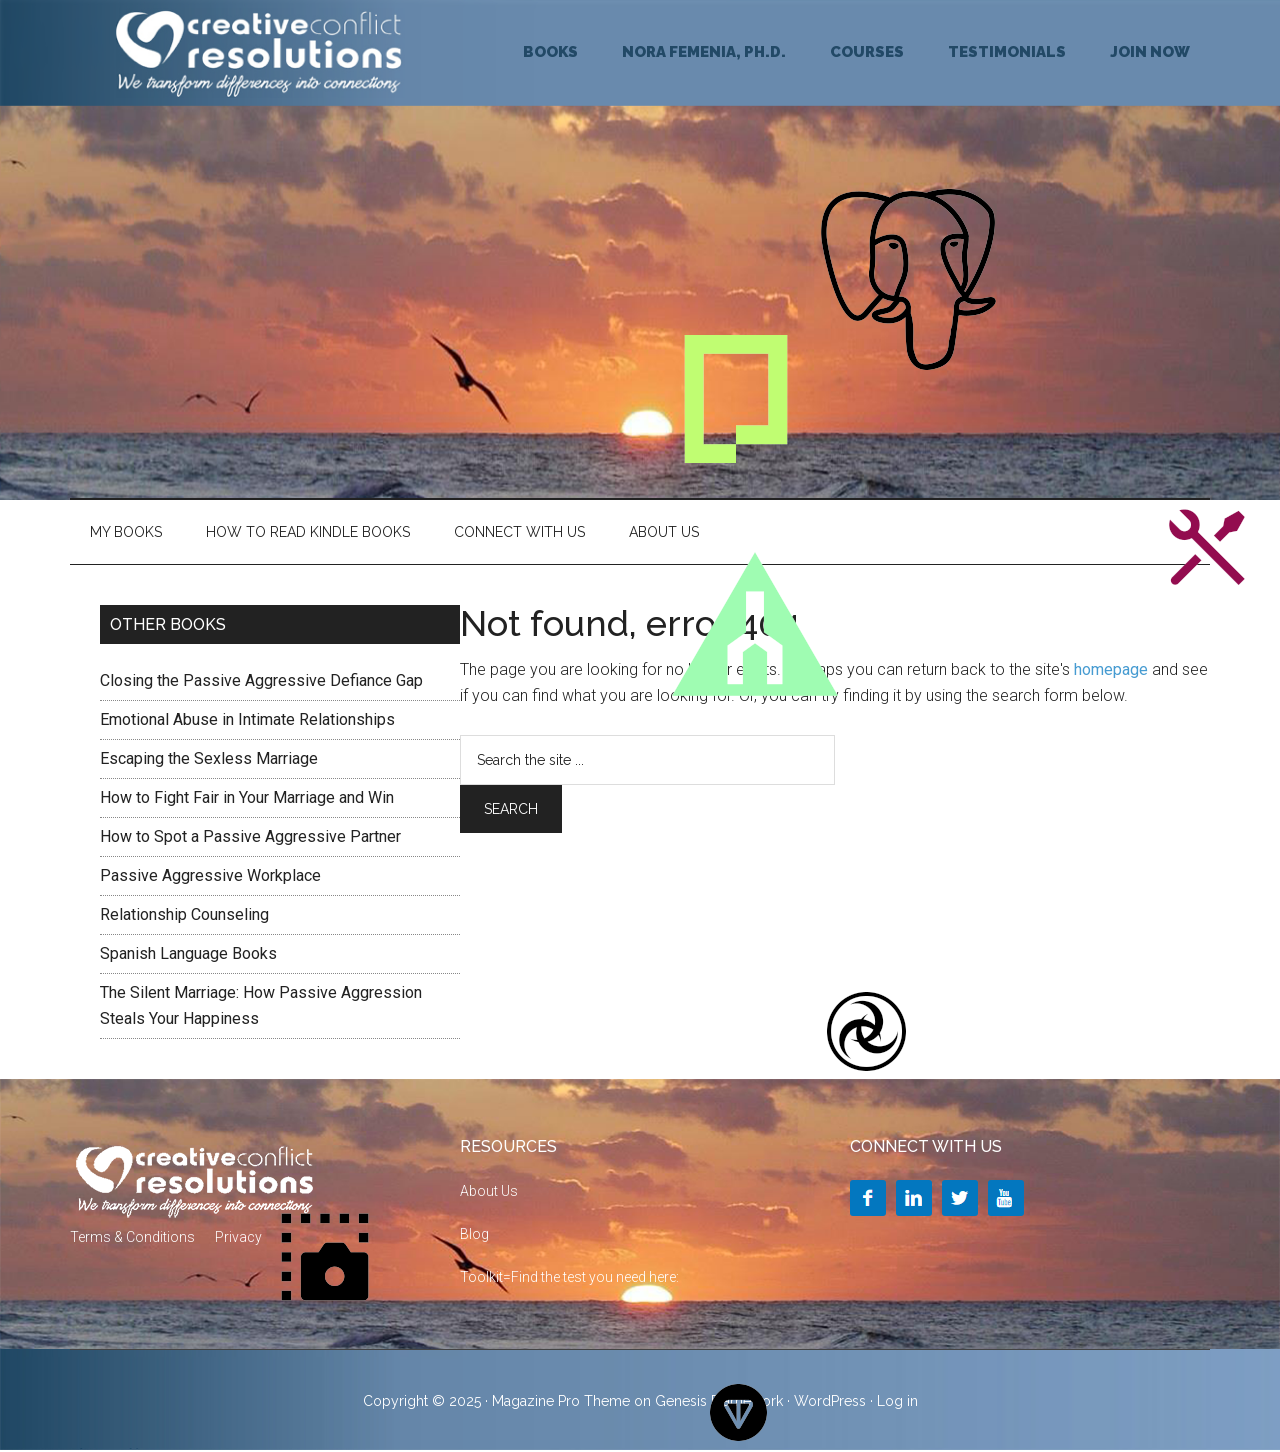 The height and width of the screenshot is (1452, 1280). I want to click on access settings and configuration options, so click(1208, 548).